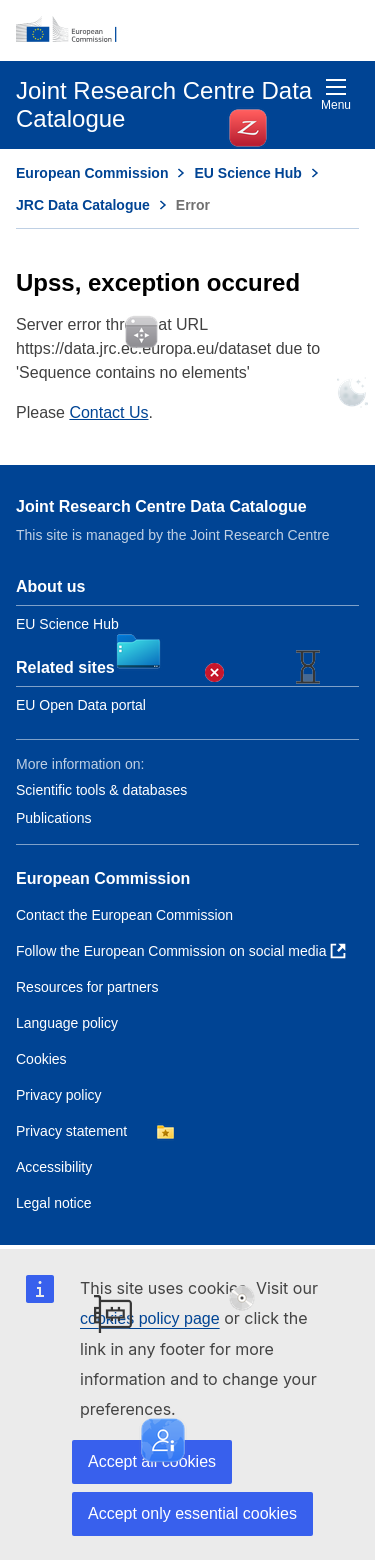 The height and width of the screenshot is (1560, 375). I want to click on open your favorites folder, so click(165, 1132).